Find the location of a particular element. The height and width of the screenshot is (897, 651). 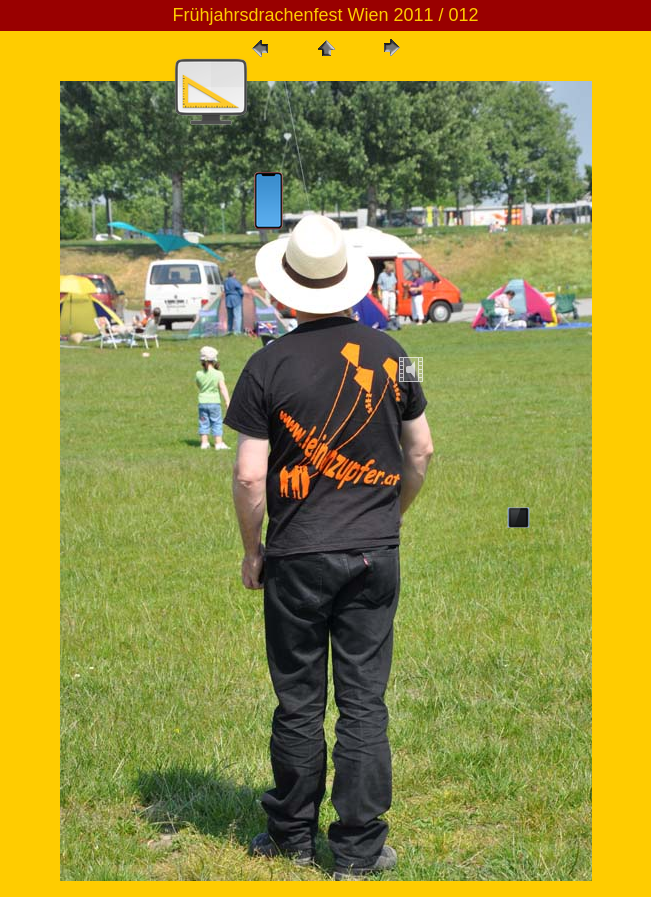

iPod nano device connected is located at coordinates (518, 517).